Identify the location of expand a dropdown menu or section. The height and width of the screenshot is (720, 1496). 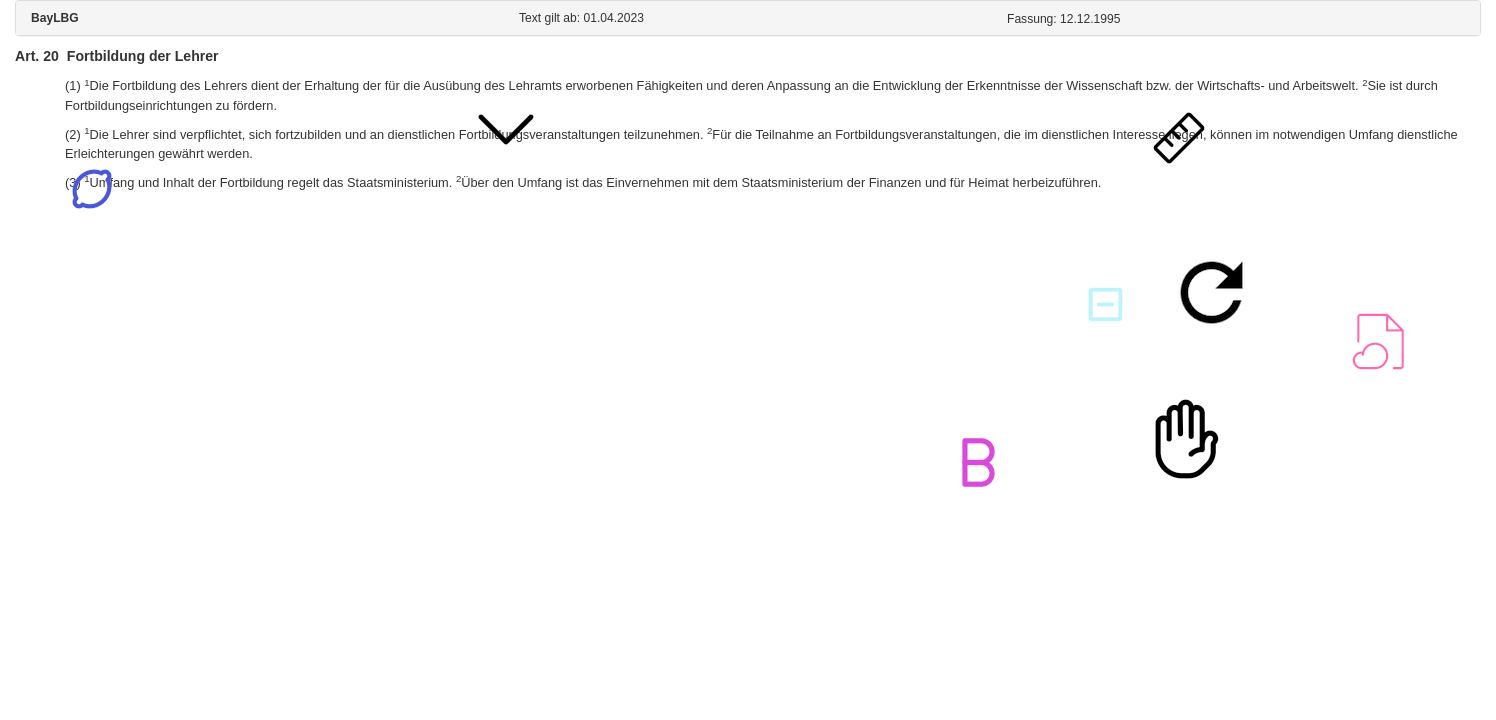
(506, 127).